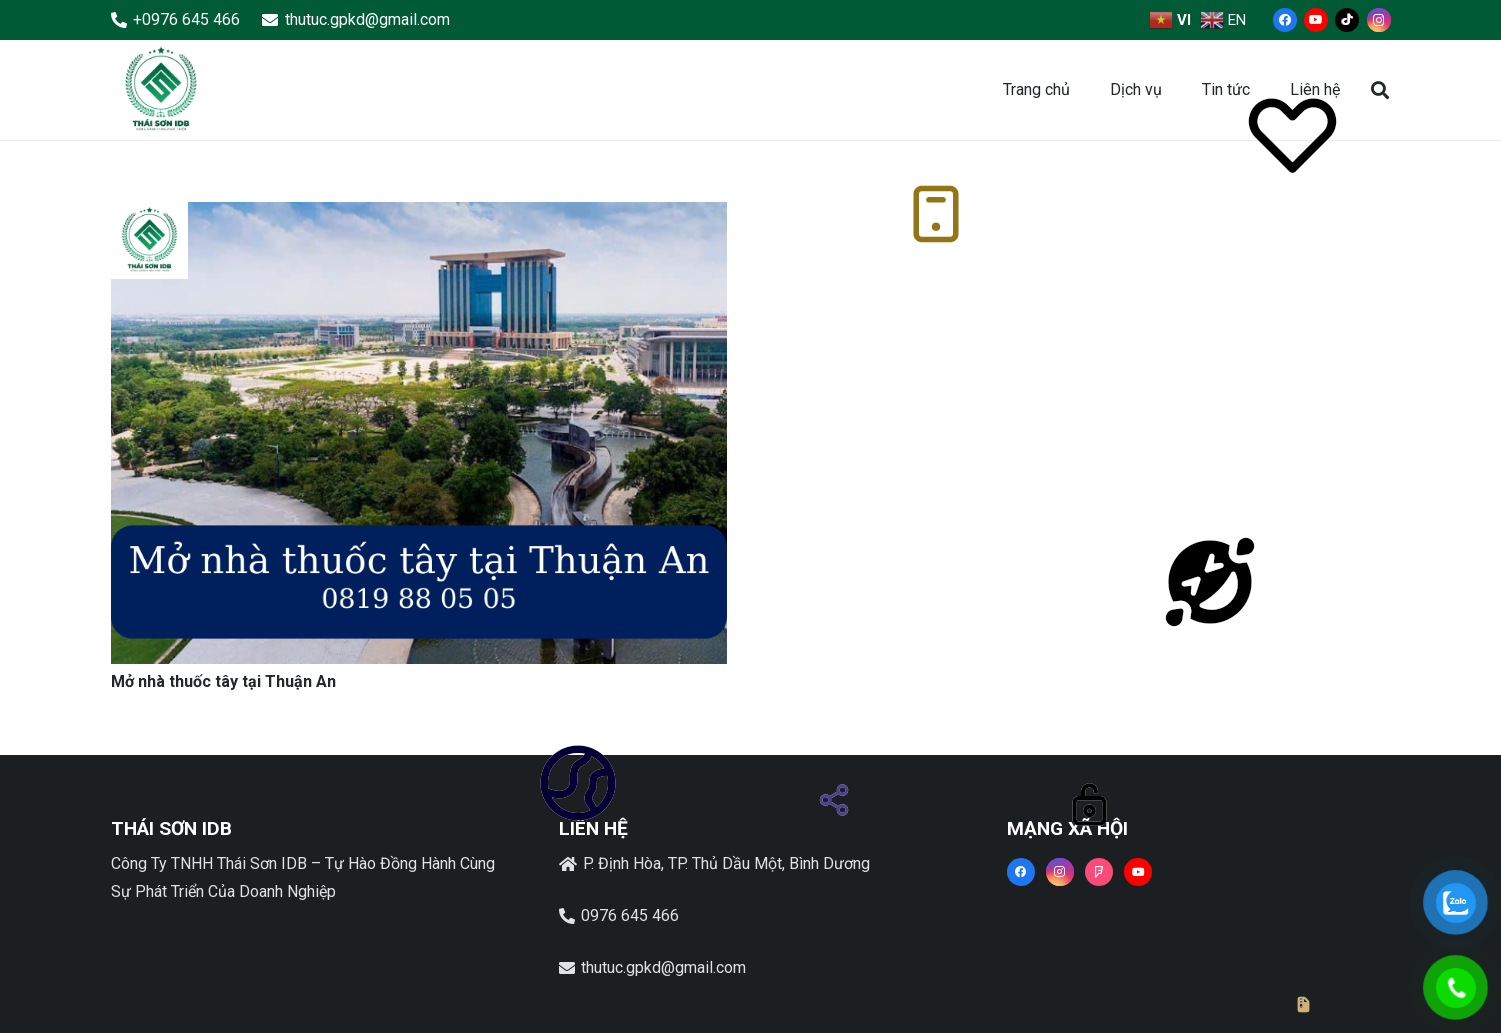  What do you see at coordinates (578, 783) in the screenshot?
I see `switch to global or worldwide view` at bounding box center [578, 783].